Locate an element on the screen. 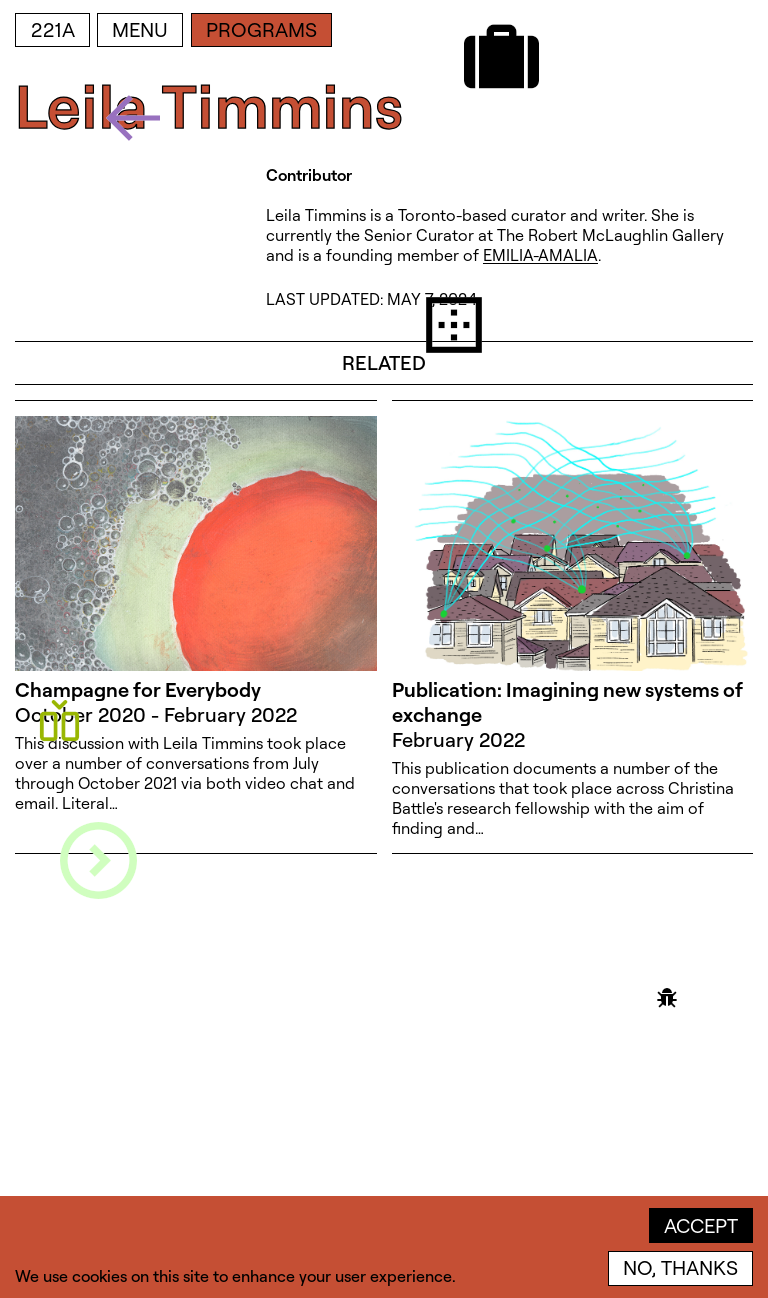 This screenshot has height=1298, width=768. align elements to the top edge is located at coordinates (59, 721).